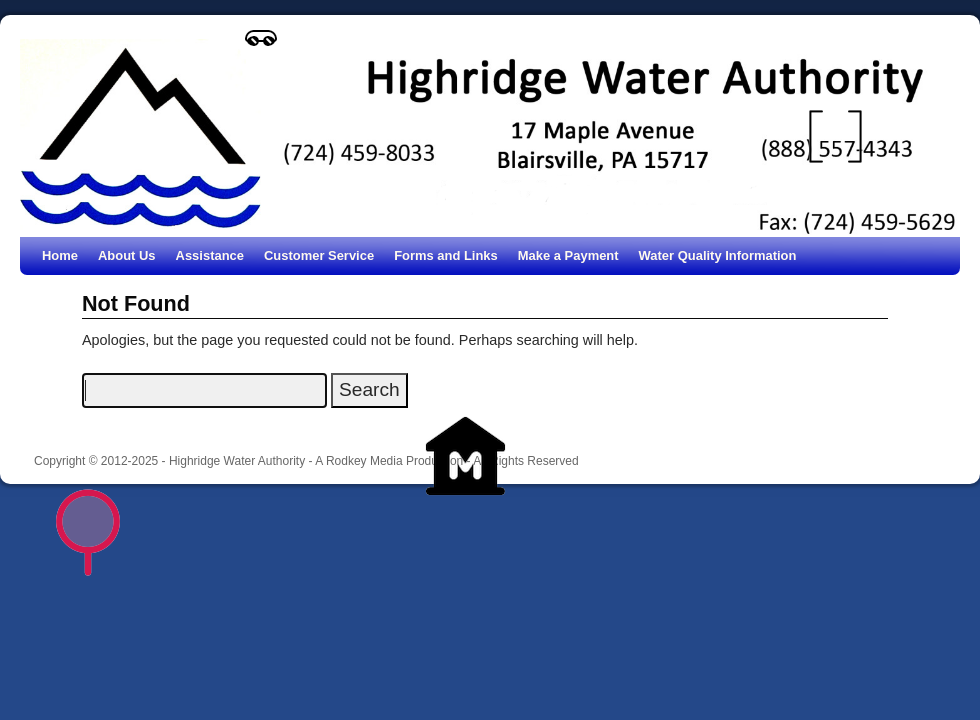  What do you see at coordinates (88, 531) in the screenshot?
I see `select neuter or non-binary gender option` at bounding box center [88, 531].